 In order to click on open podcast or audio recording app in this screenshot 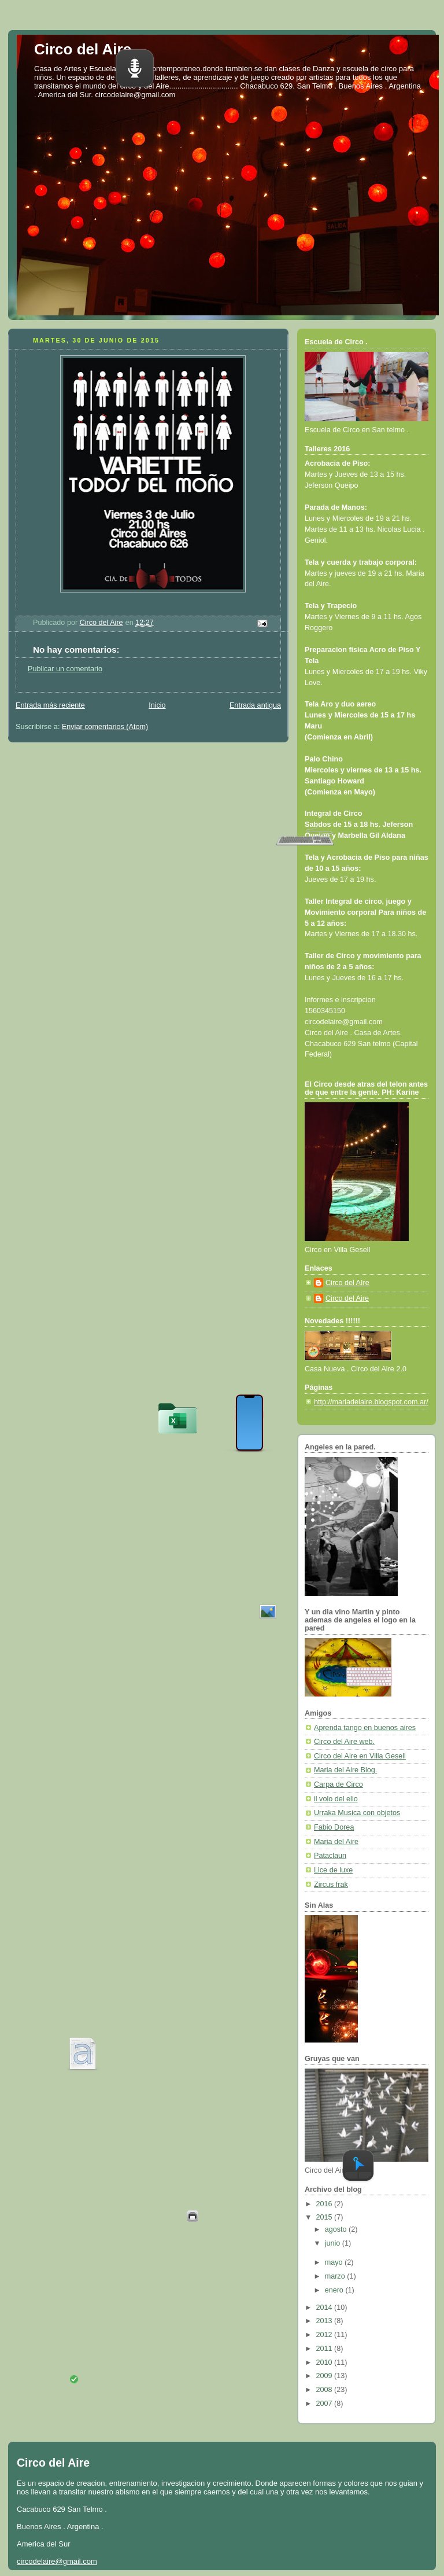, I will do `click(135, 69)`.